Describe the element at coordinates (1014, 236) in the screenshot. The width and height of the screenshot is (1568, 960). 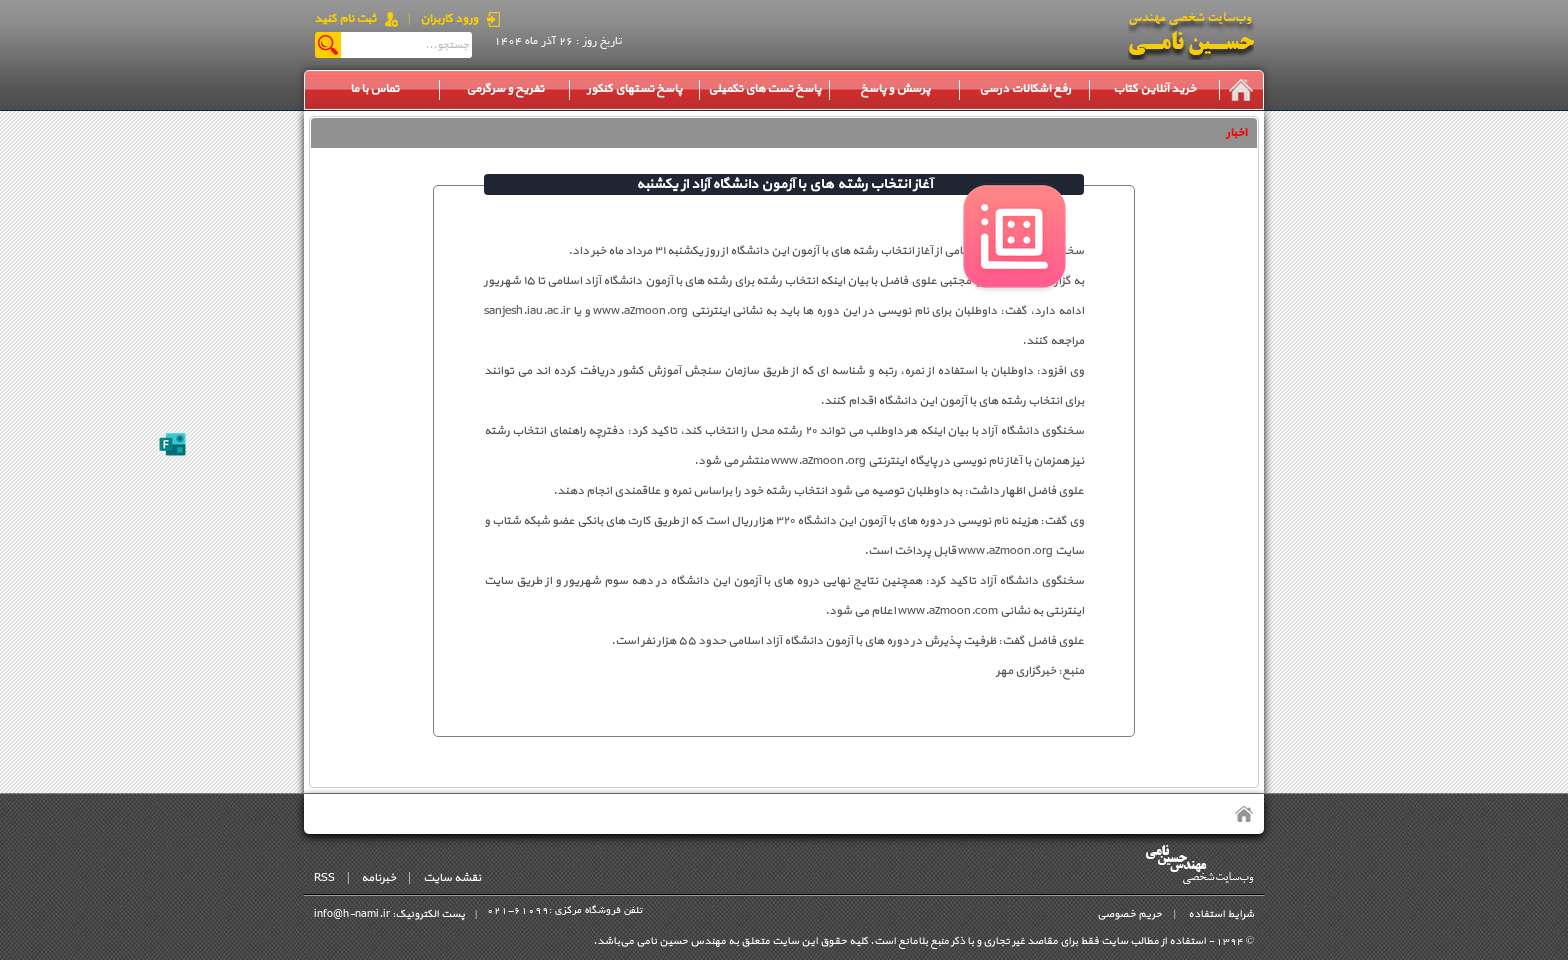
I see `open ludusavi game save backup tool` at that location.